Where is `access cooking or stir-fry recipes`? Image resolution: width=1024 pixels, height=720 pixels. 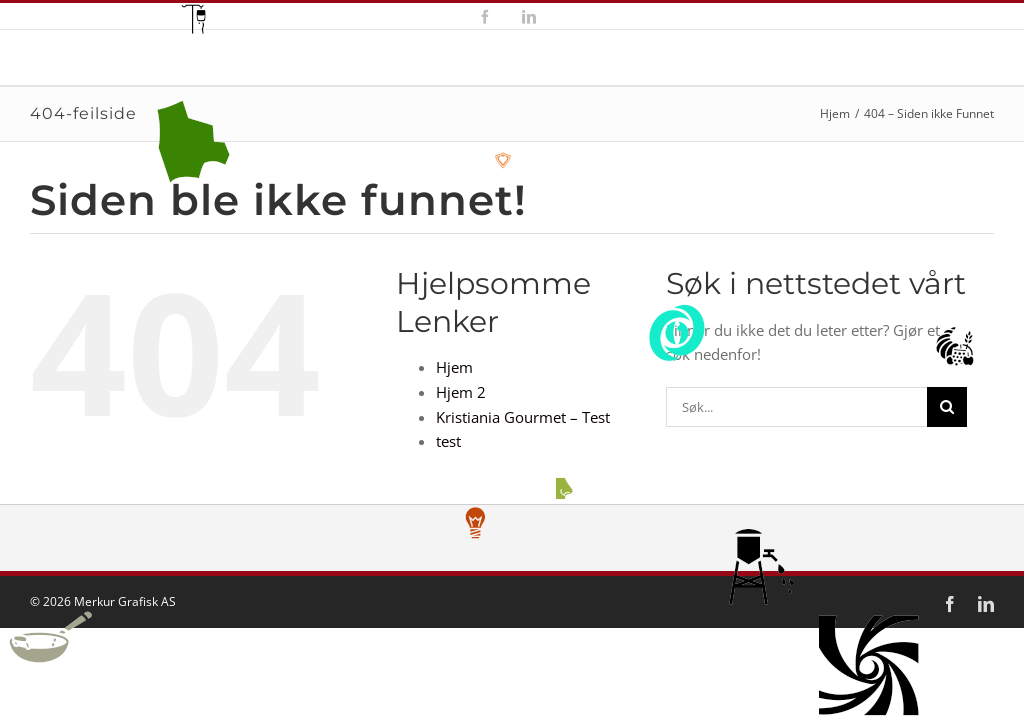
access cooking or stir-fry recipes is located at coordinates (50, 634).